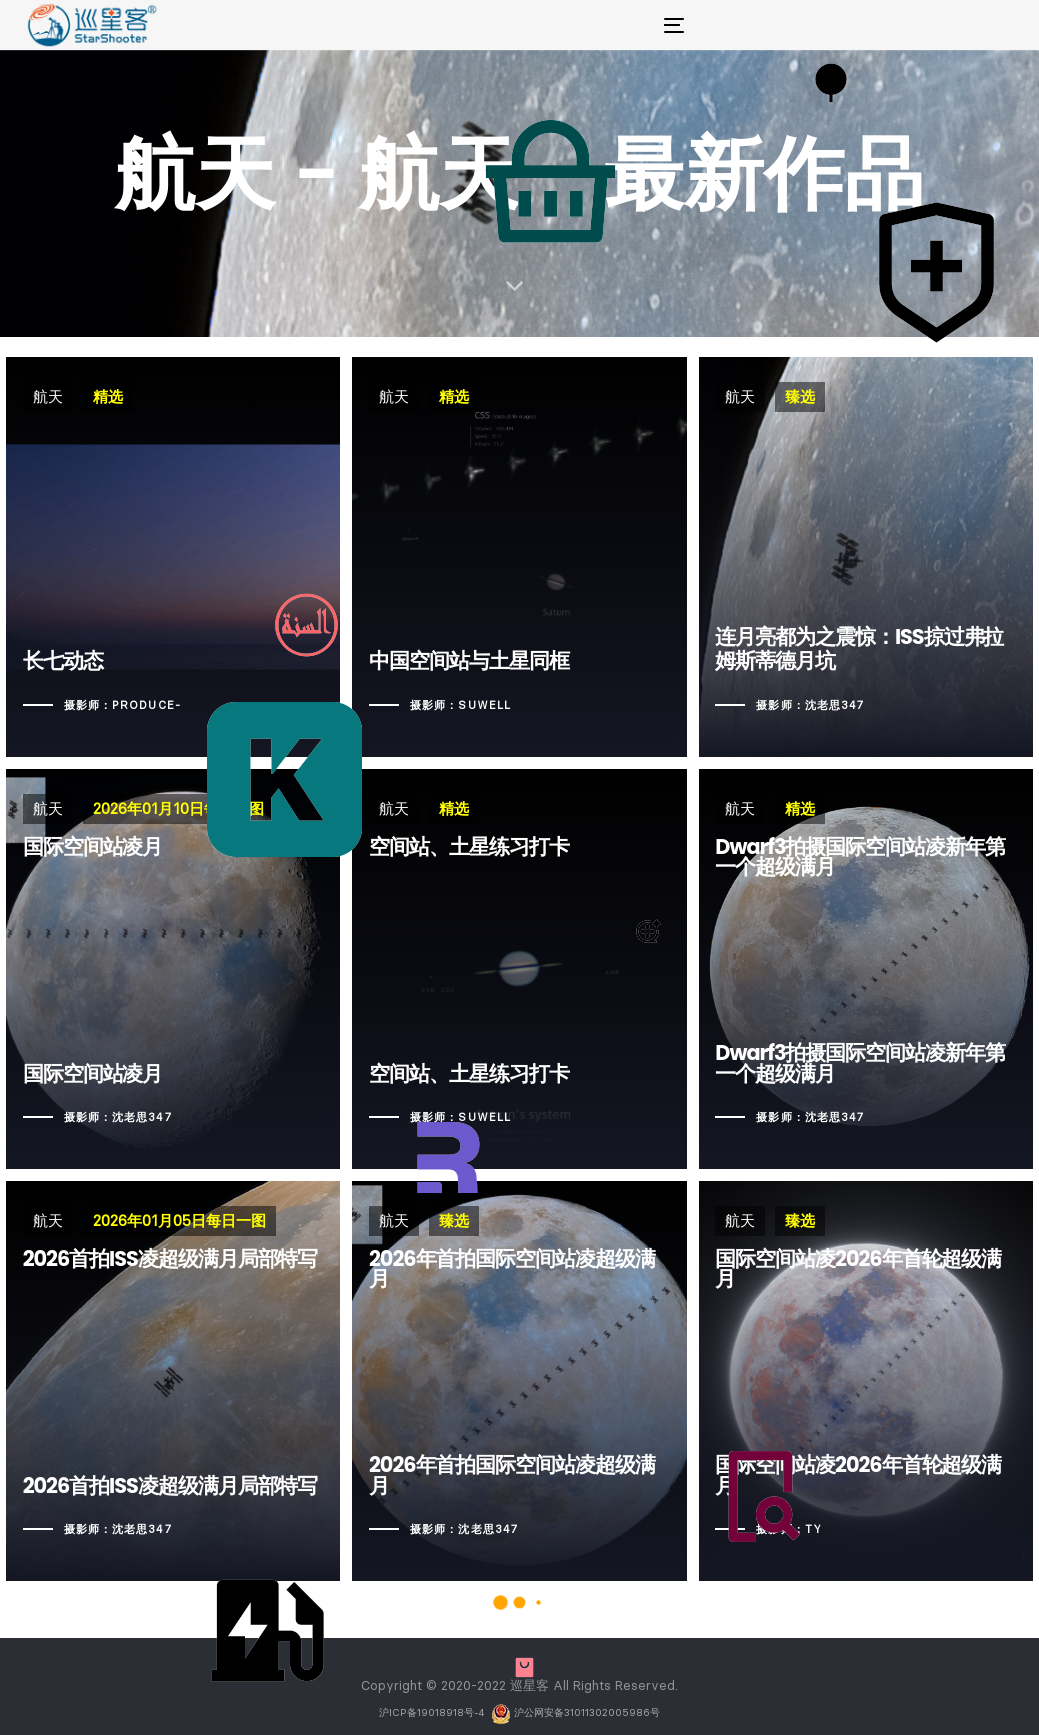 The height and width of the screenshot is (1735, 1039). What do you see at coordinates (284, 779) in the screenshot?
I see `keystone CMS logo` at bounding box center [284, 779].